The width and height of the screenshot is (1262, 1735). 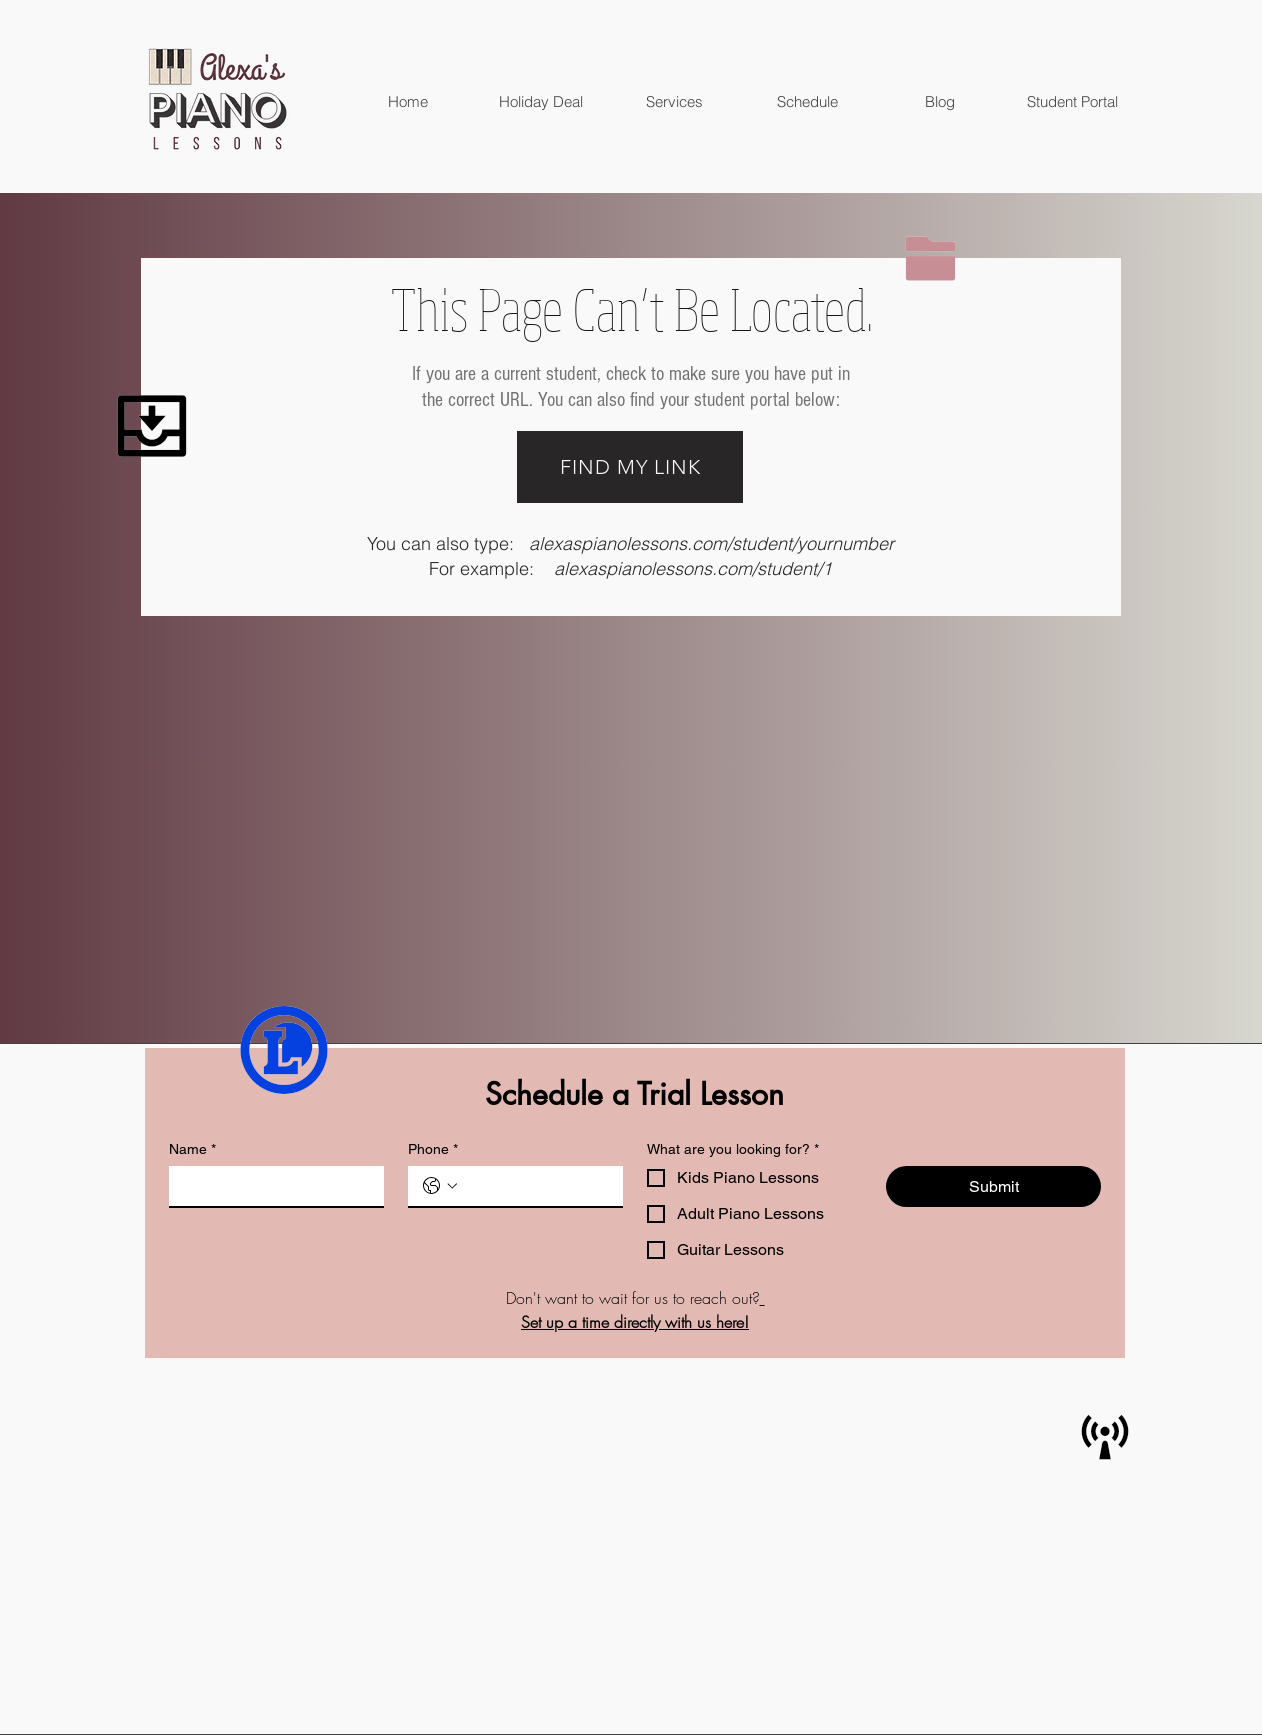 I want to click on import files or data into the application, so click(x=152, y=426).